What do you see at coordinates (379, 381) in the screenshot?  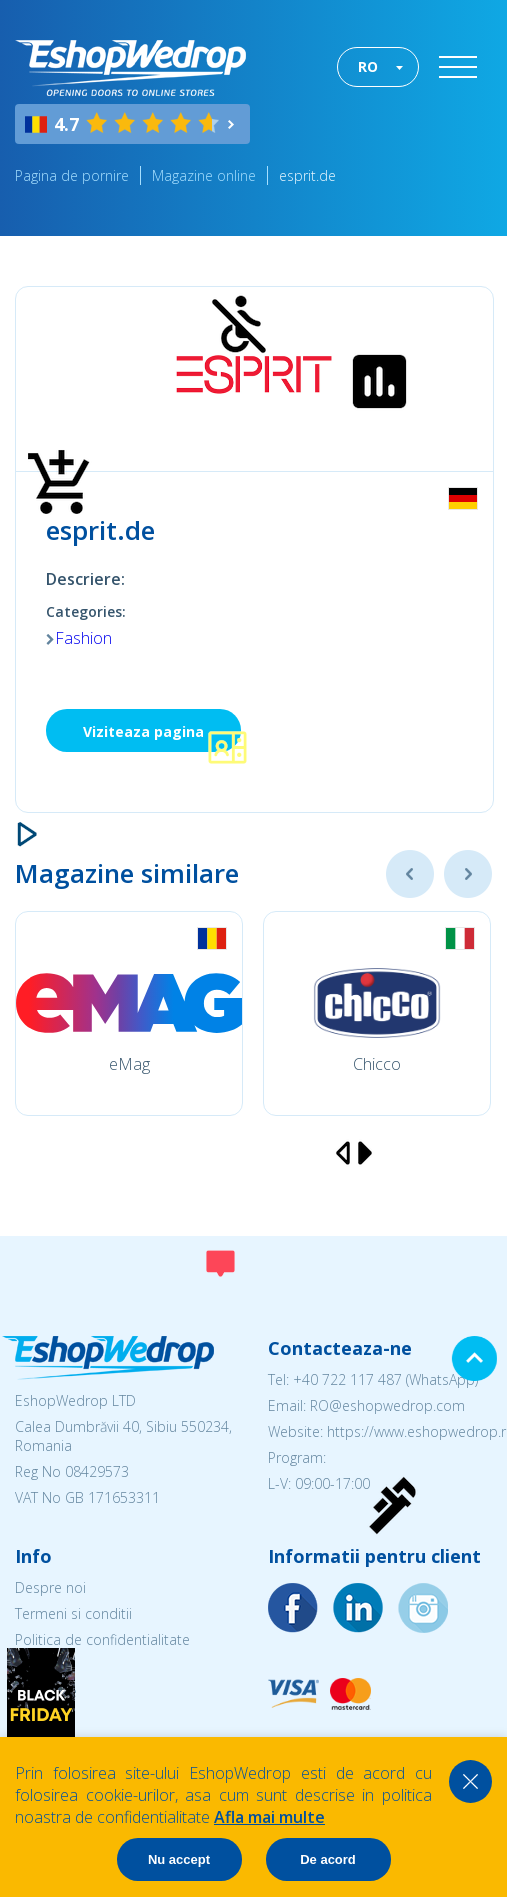 I see `view analytics and reports` at bounding box center [379, 381].